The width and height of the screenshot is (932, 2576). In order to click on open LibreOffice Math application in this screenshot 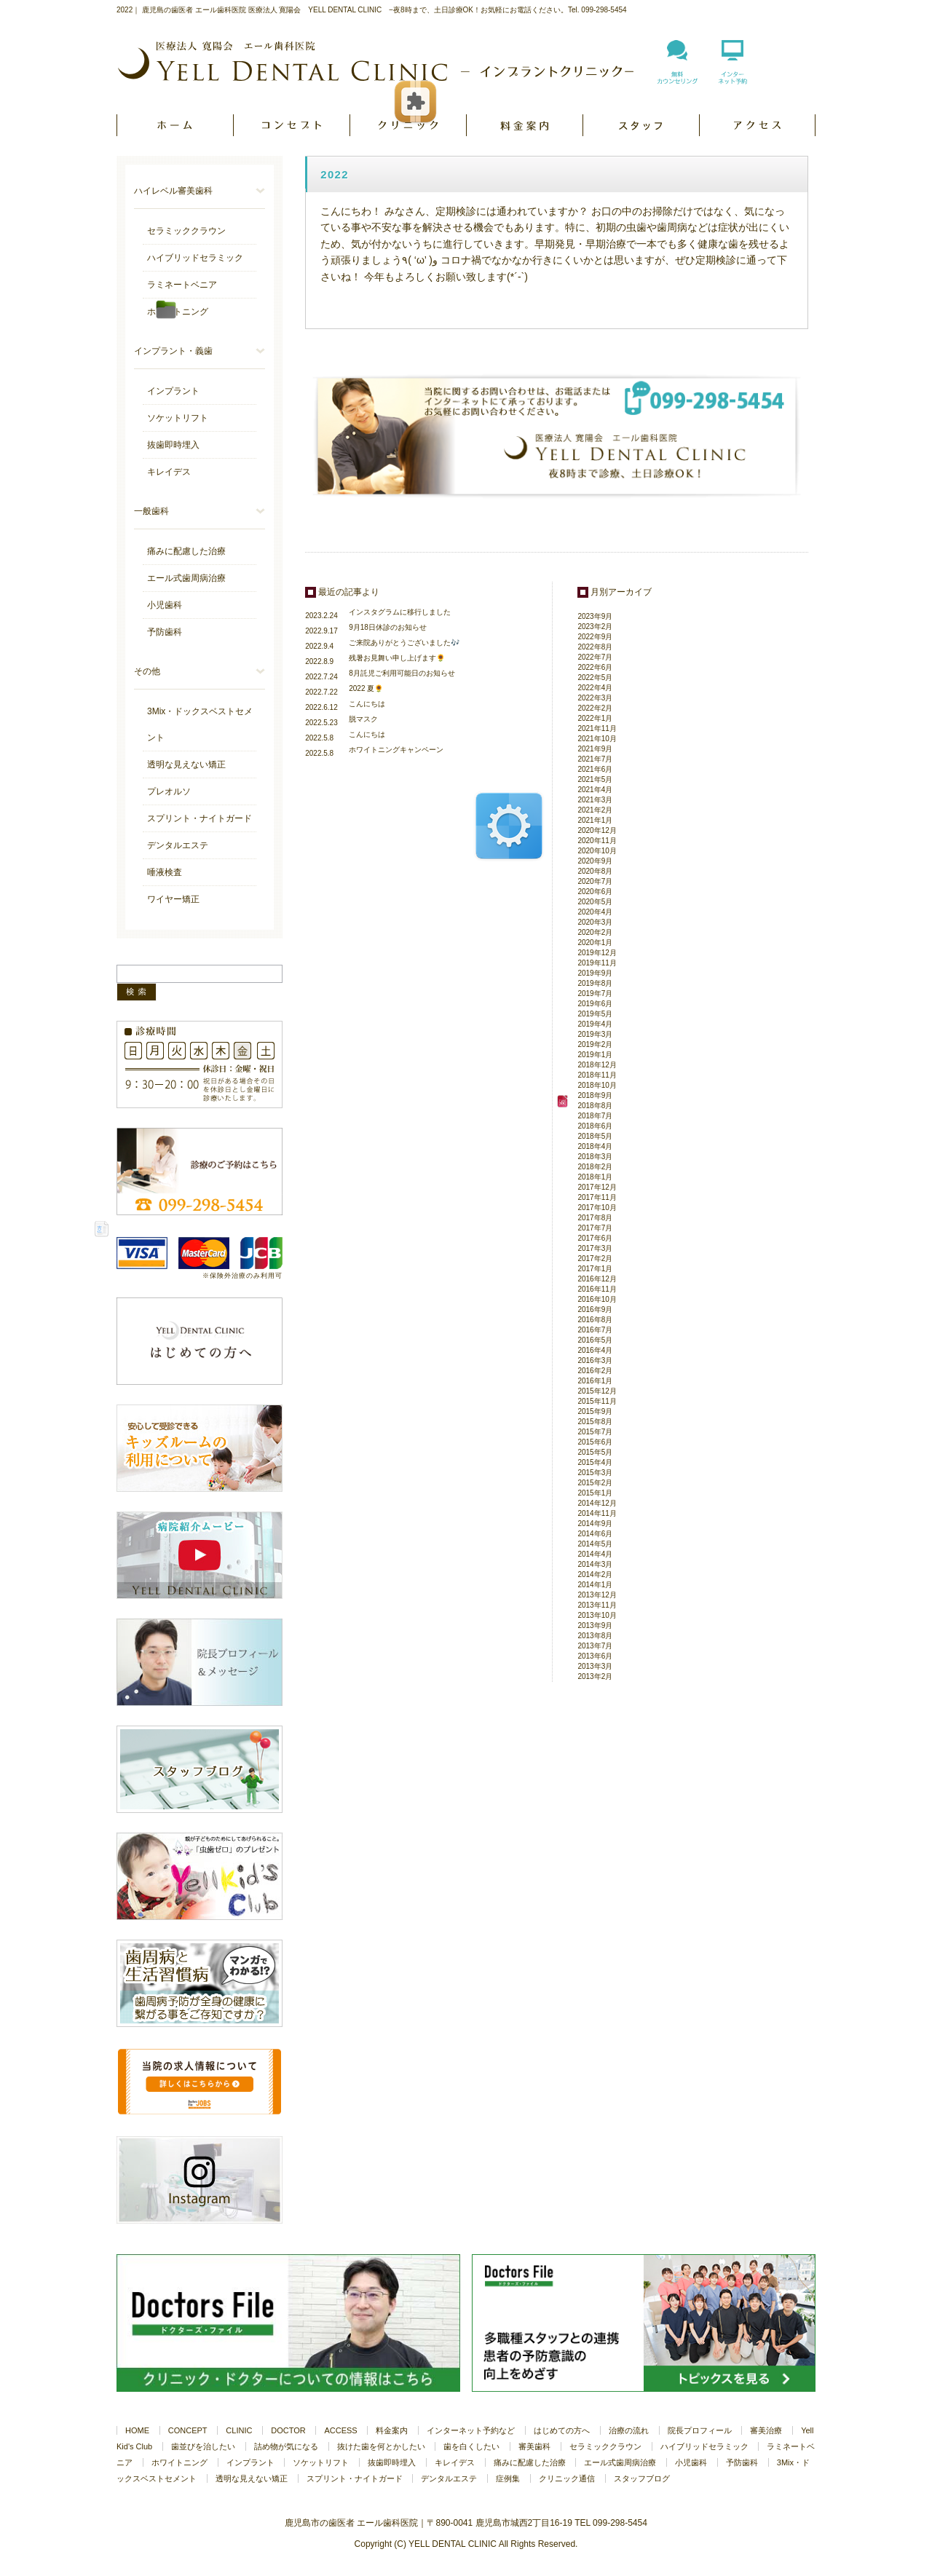, I will do `click(562, 1101)`.